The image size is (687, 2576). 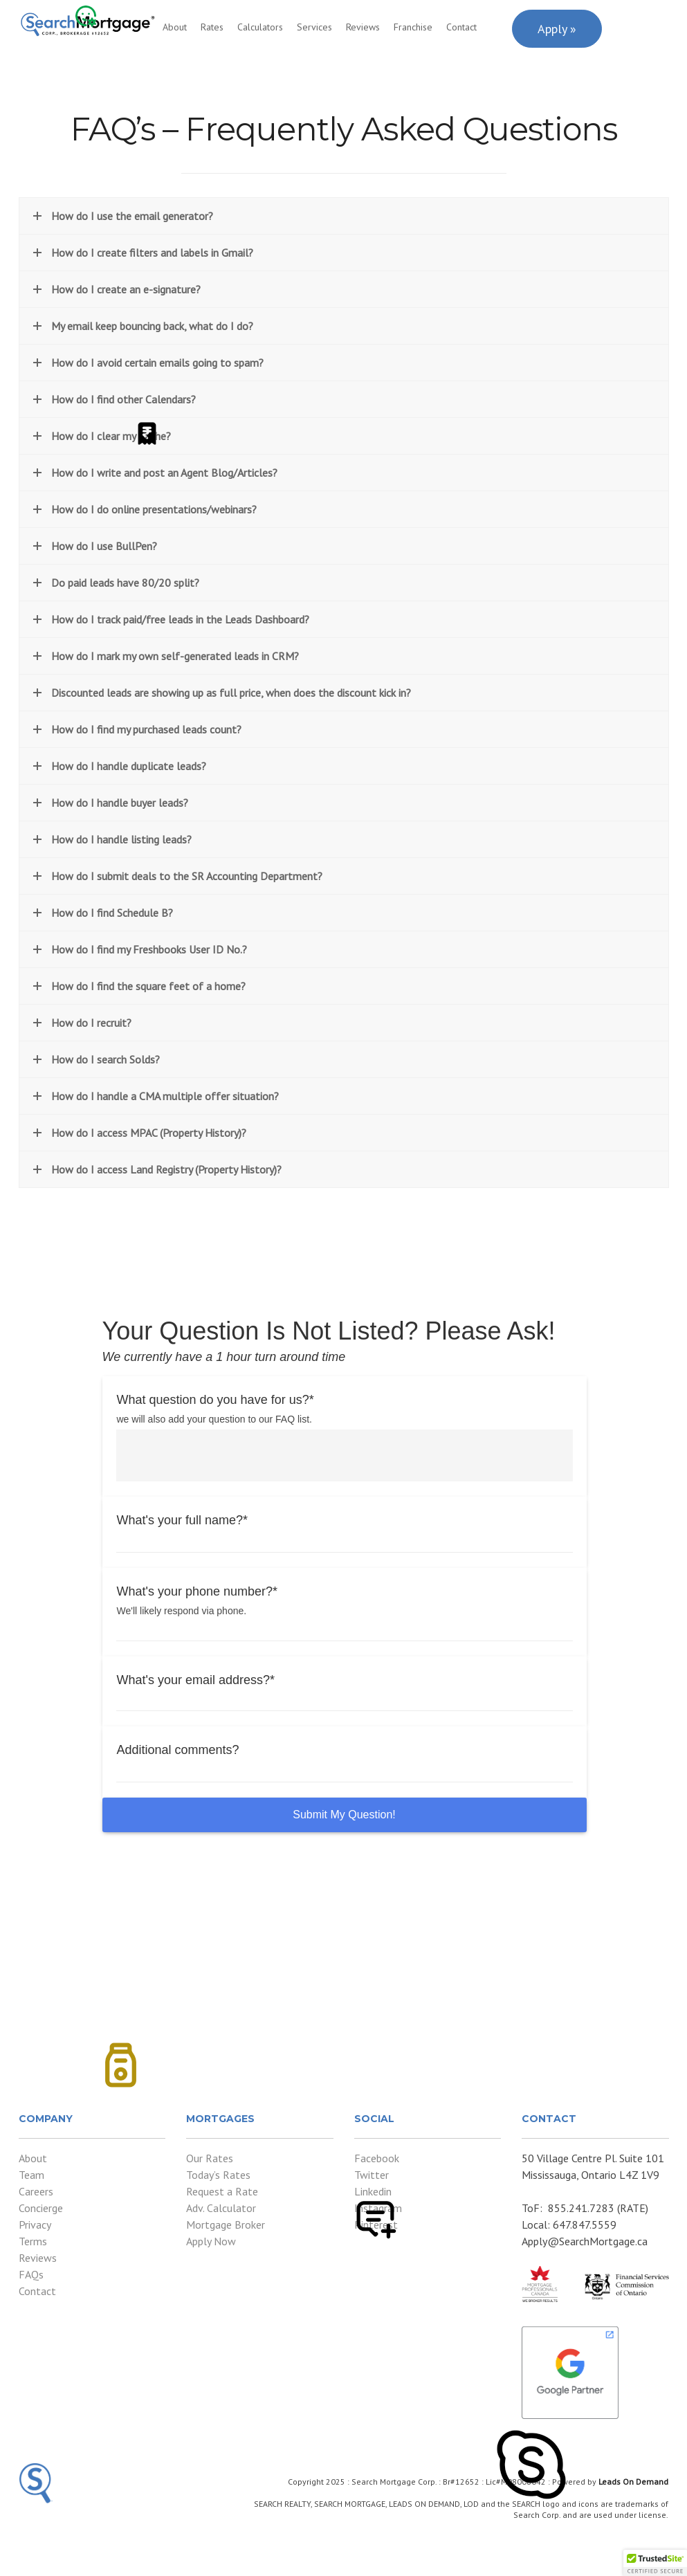 What do you see at coordinates (86, 16) in the screenshot?
I see `customize emoji or reaction settings` at bounding box center [86, 16].